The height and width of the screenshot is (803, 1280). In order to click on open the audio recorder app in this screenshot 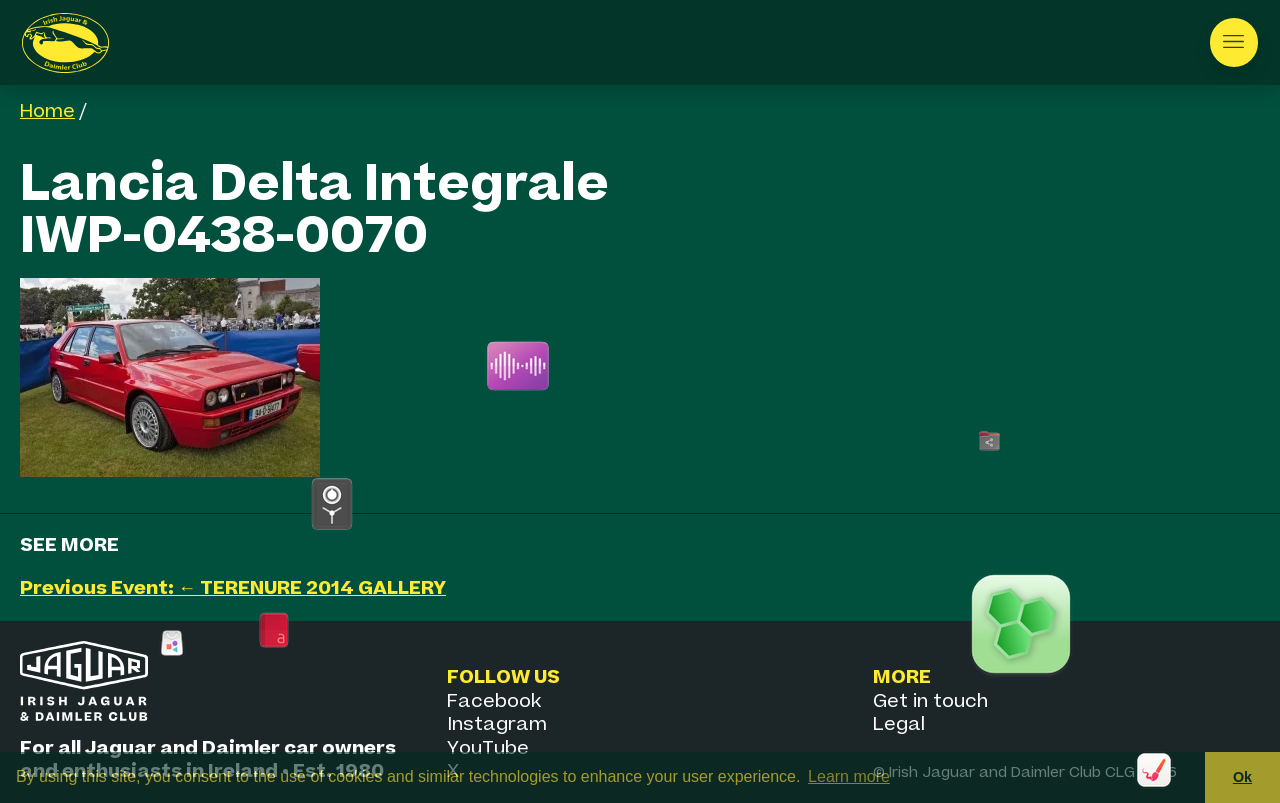, I will do `click(518, 366)`.